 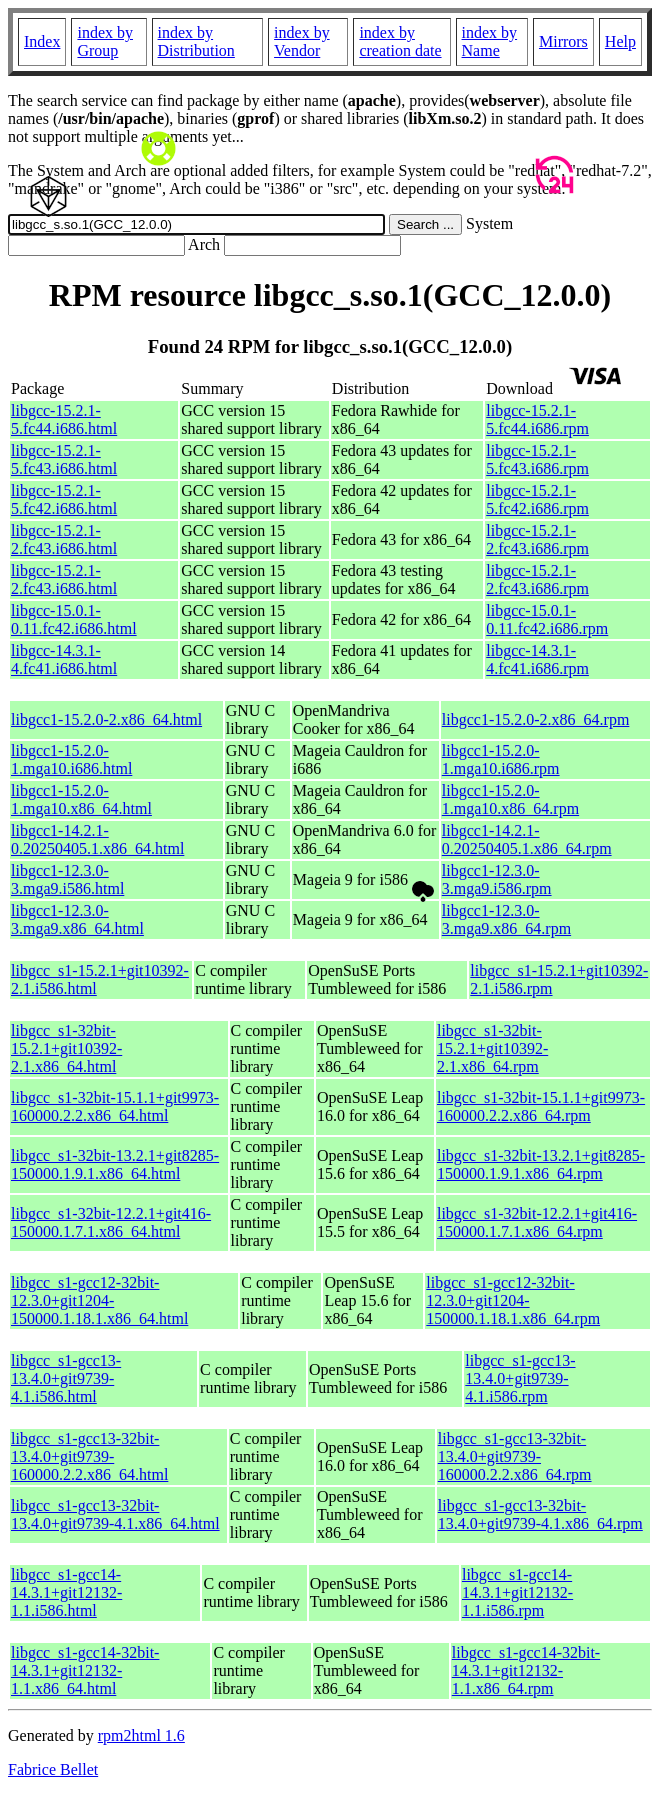 I want to click on indicates 24/7 availability or round-the-clock service, so click(x=554, y=174).